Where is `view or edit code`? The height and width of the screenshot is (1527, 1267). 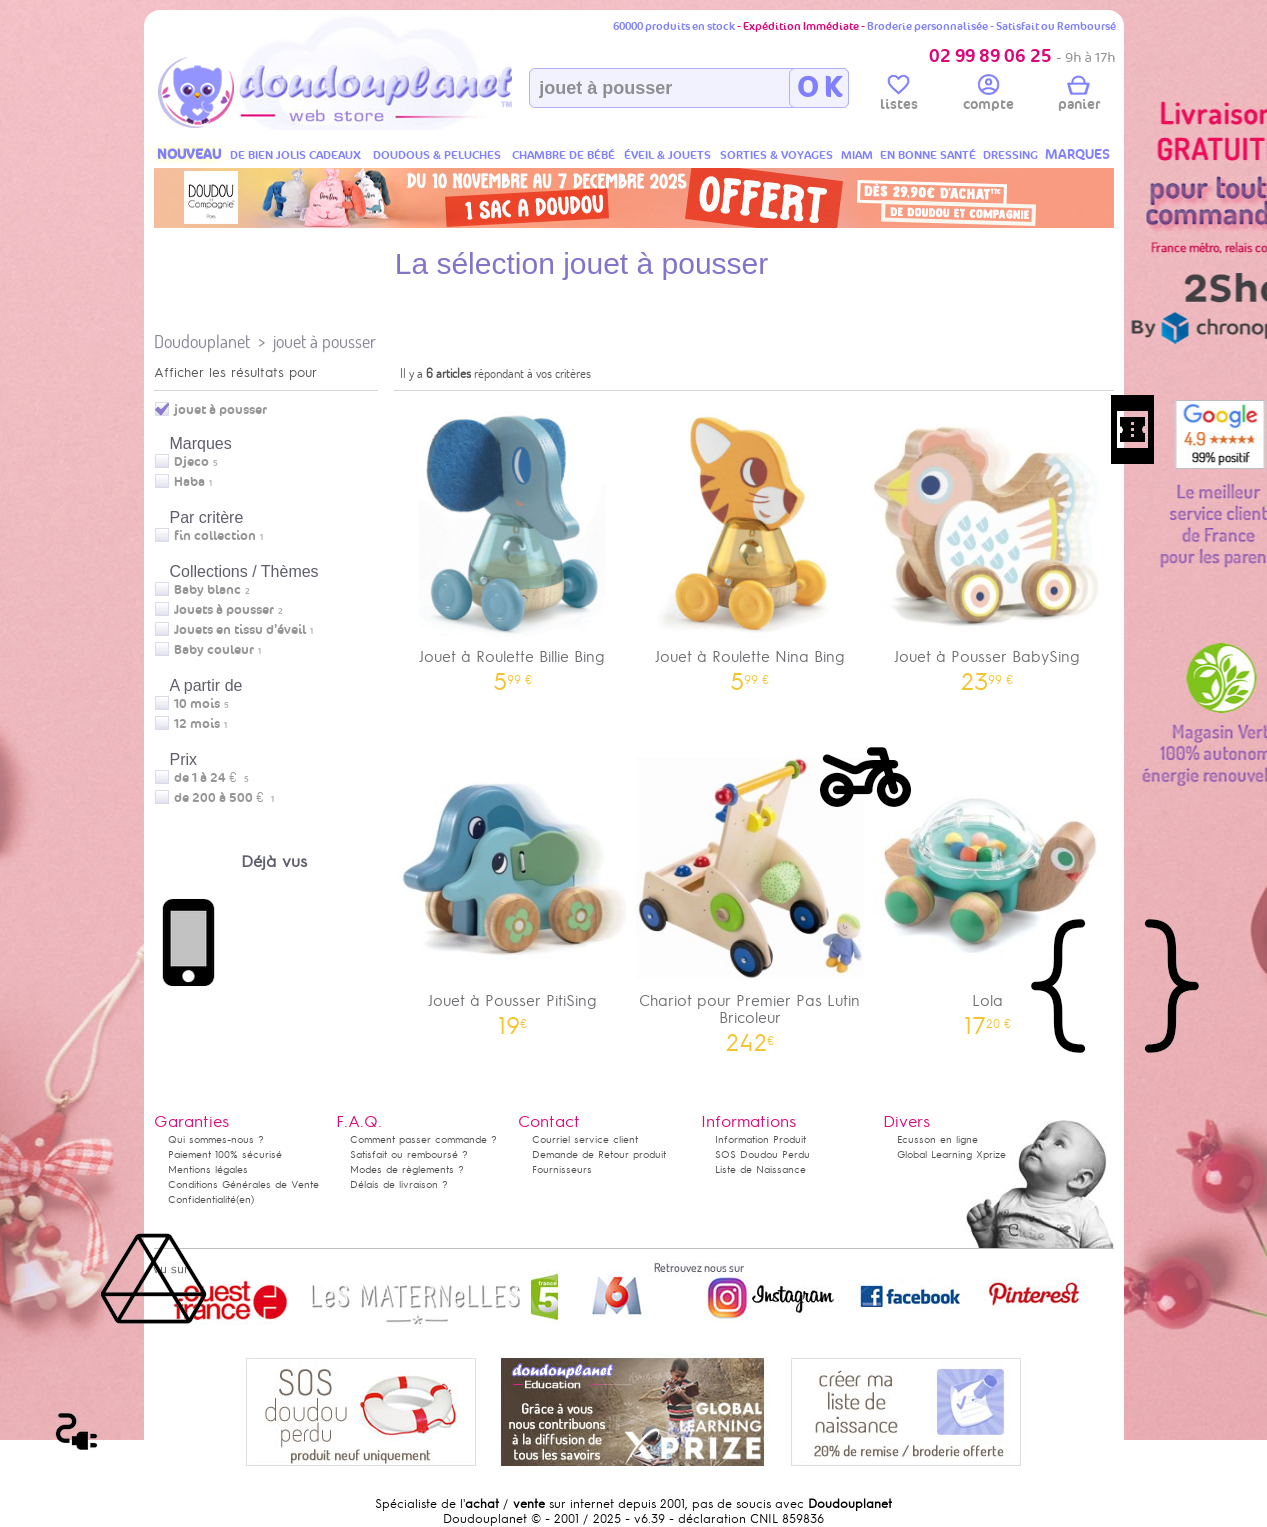 view or edit code is located at coordinates (1115, 986).